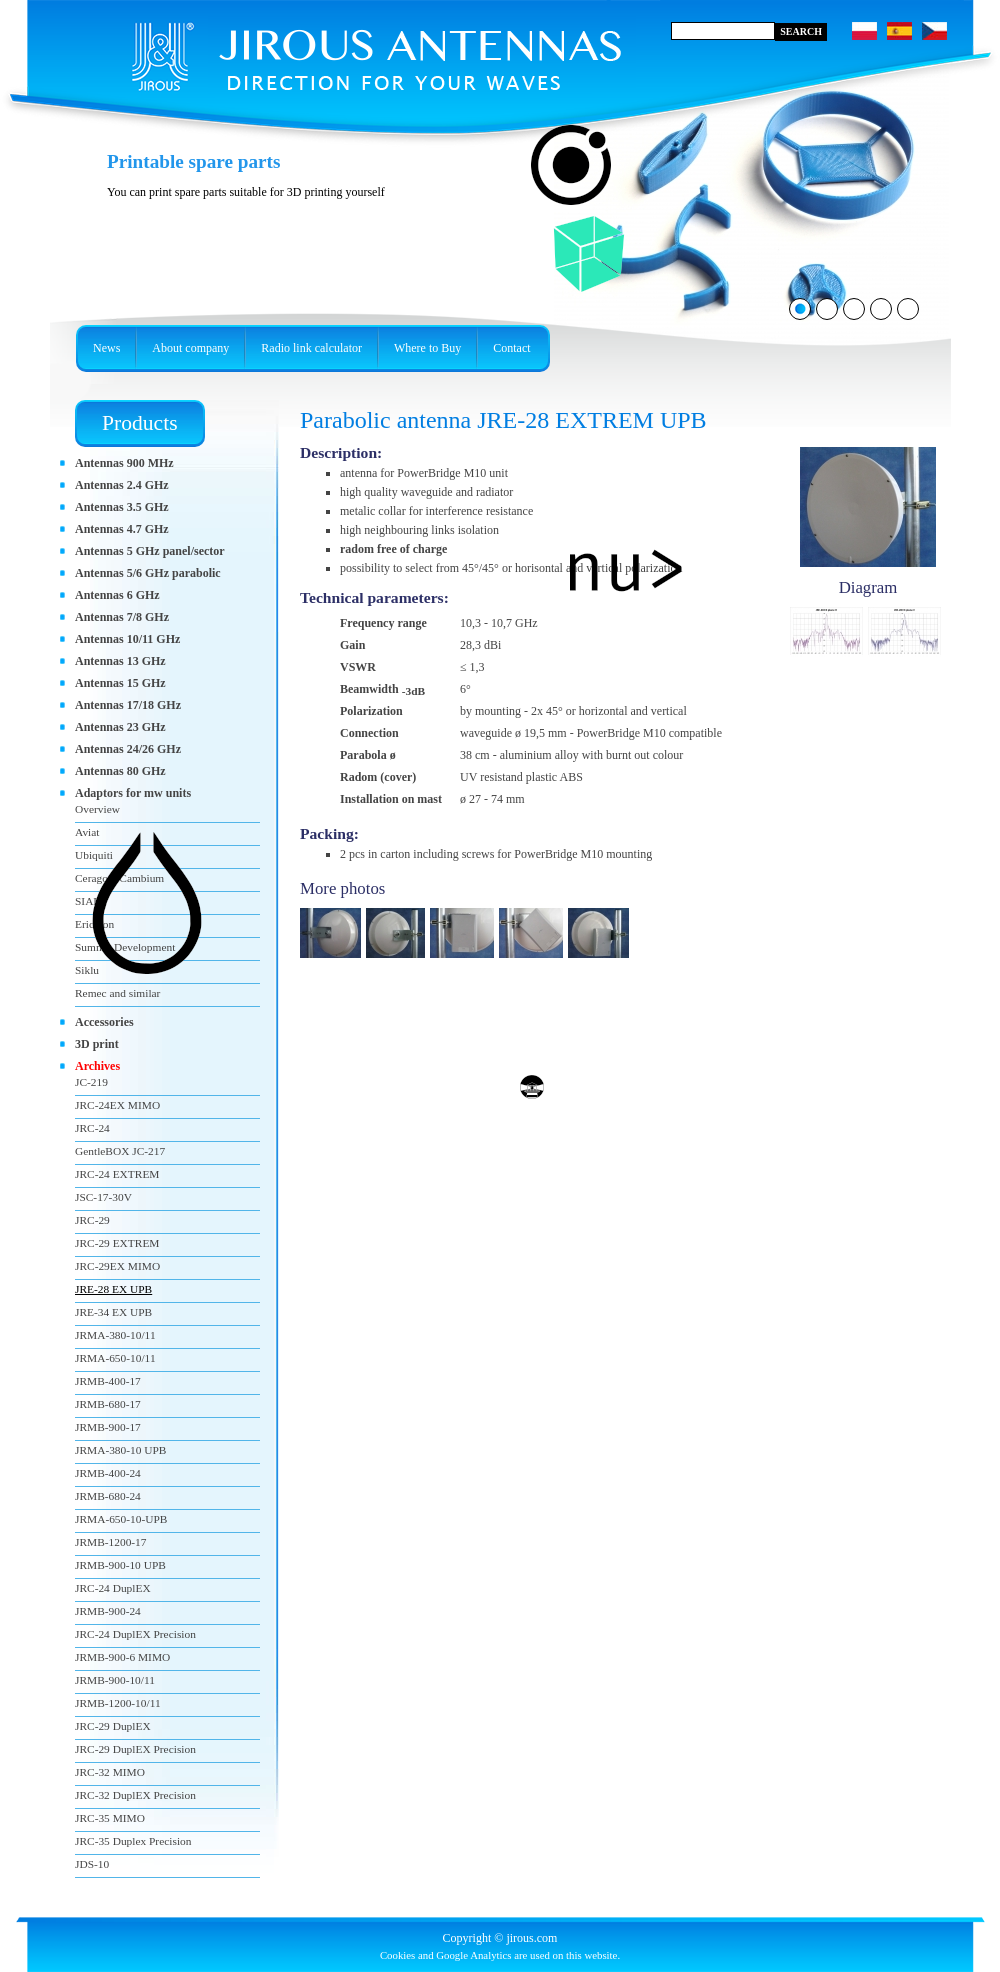 This screenshot has height=1972, width=1000. What do you see at coordinates (589, 254) in the screenshot?
I see `gtk toolkit logo` at bounding box center [589, 254].